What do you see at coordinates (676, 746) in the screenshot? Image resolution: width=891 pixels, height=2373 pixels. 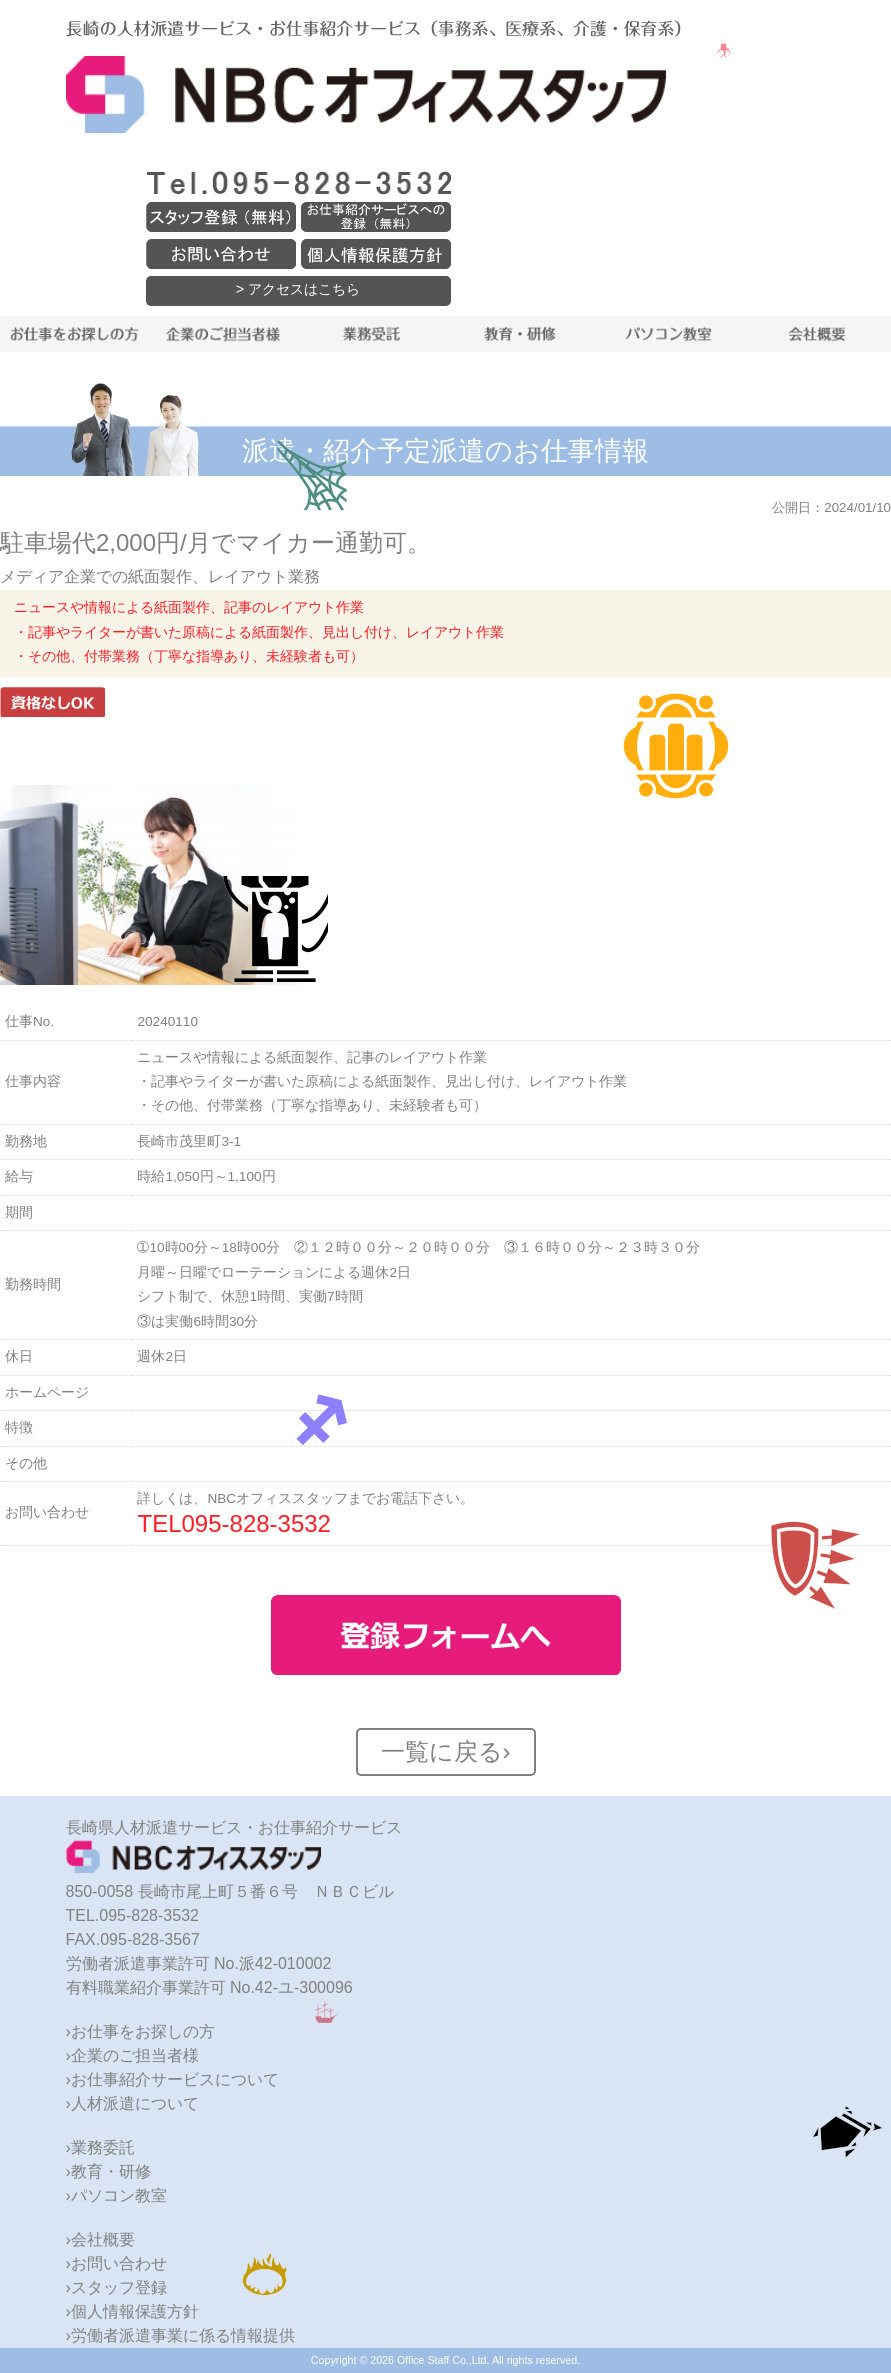 I see `view global analytics or statistics` at bounding box center [676, 746].